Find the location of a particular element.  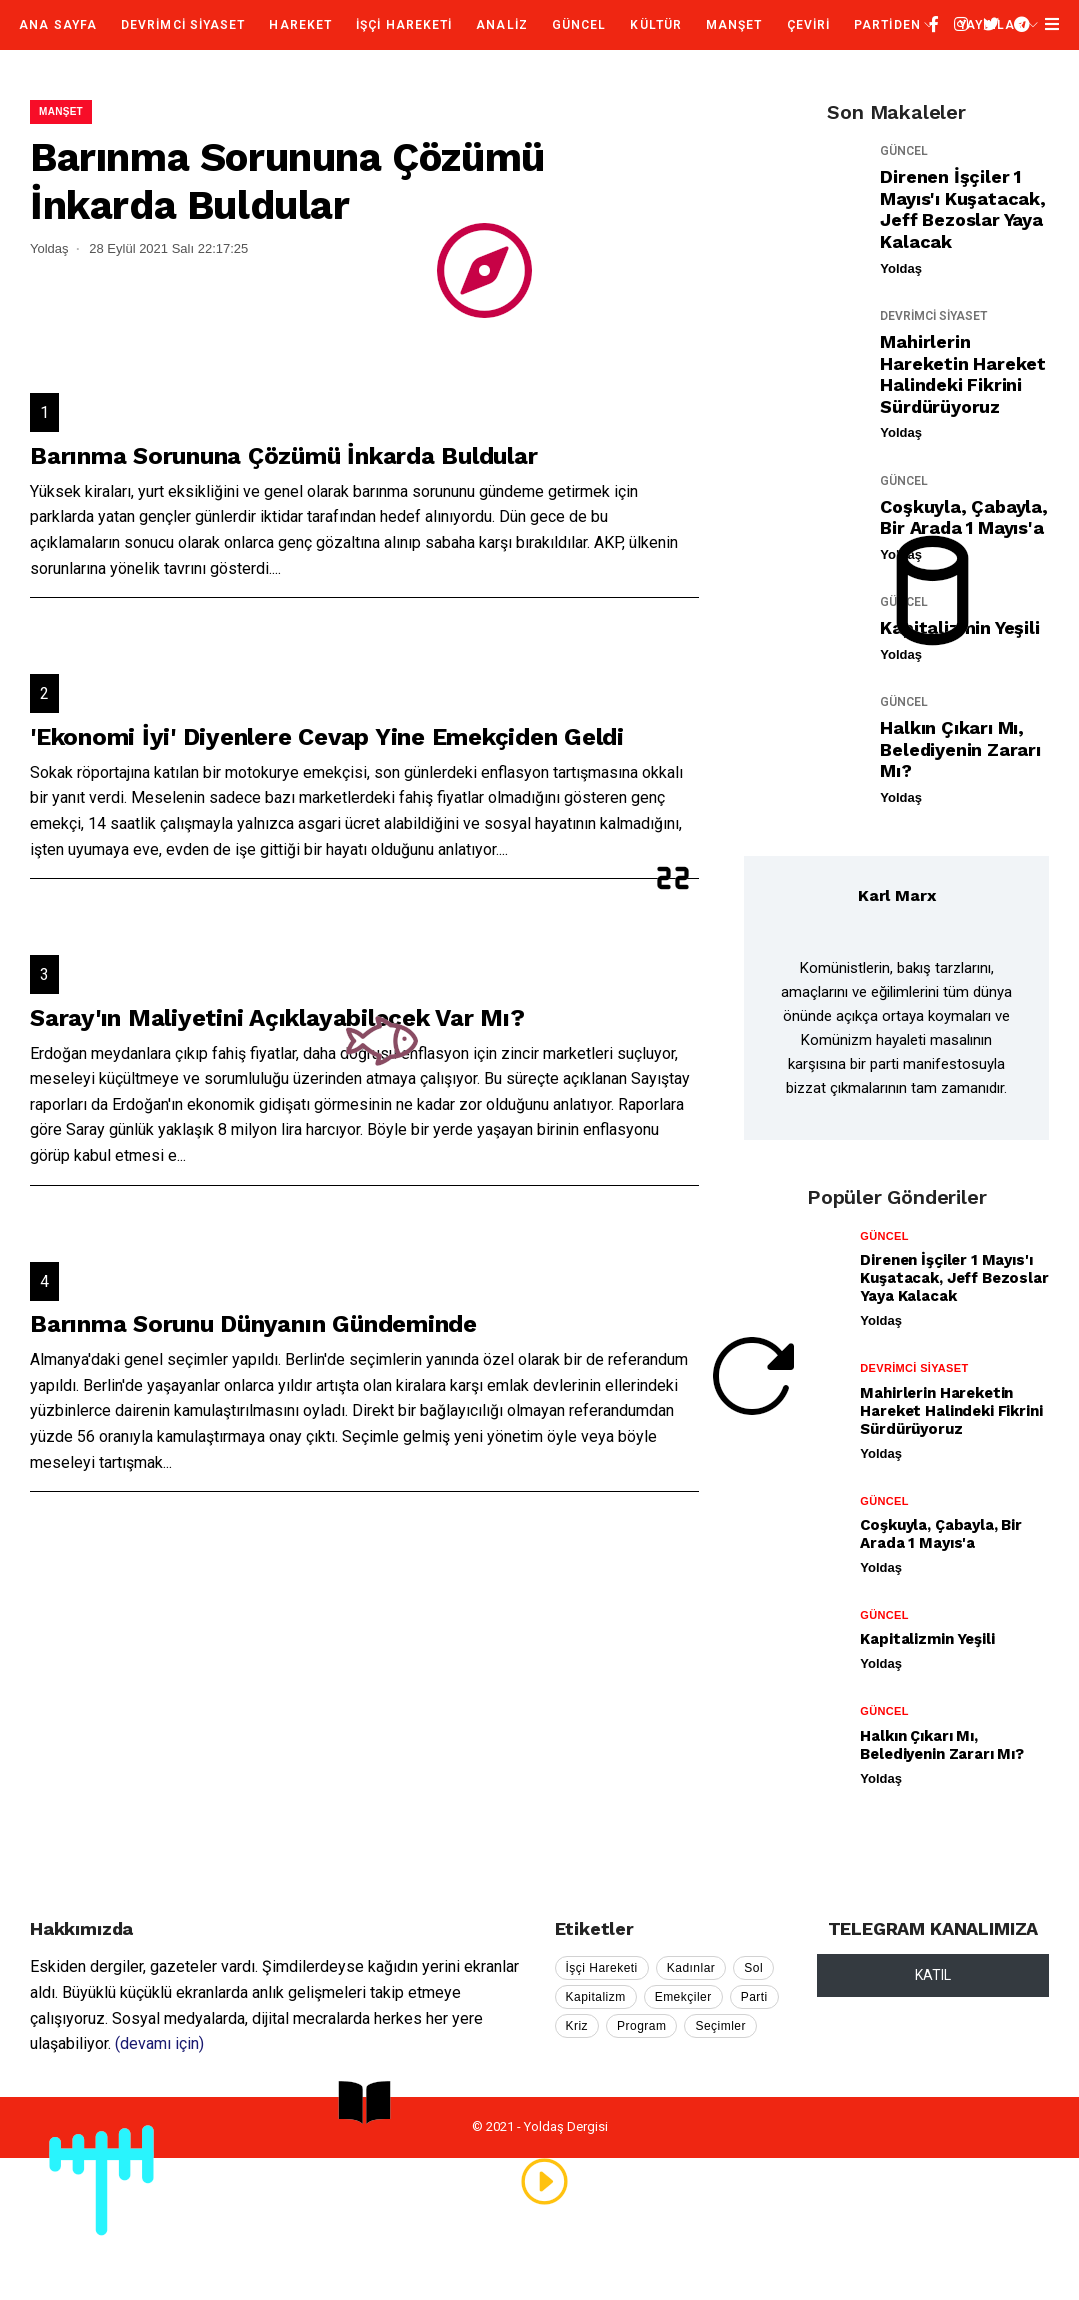

indicates seafood or fish-related content is located at coordinates (382, 1041).